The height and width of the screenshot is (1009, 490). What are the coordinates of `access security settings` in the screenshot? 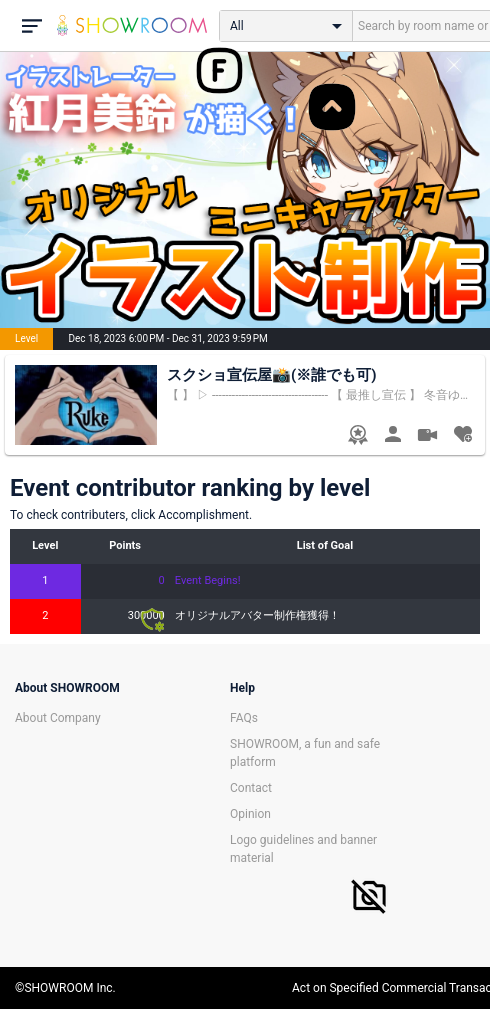 It's located at (152, 619).